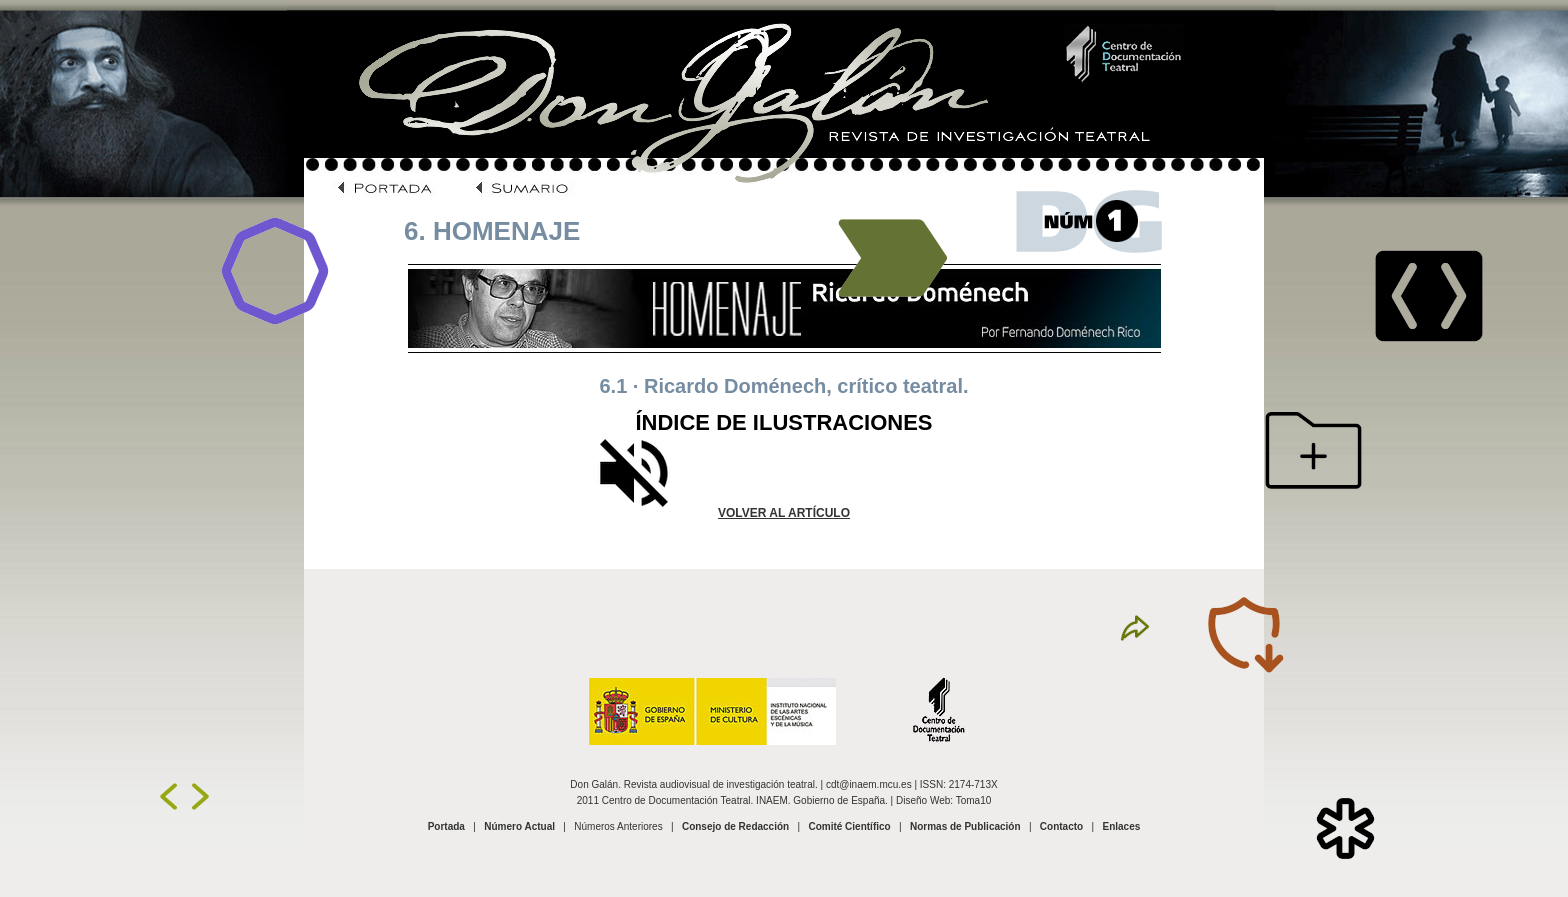 The width and height of the screenshot is (1568, 897). I want to click on apply a label or tag to an item, so click(889, 258).